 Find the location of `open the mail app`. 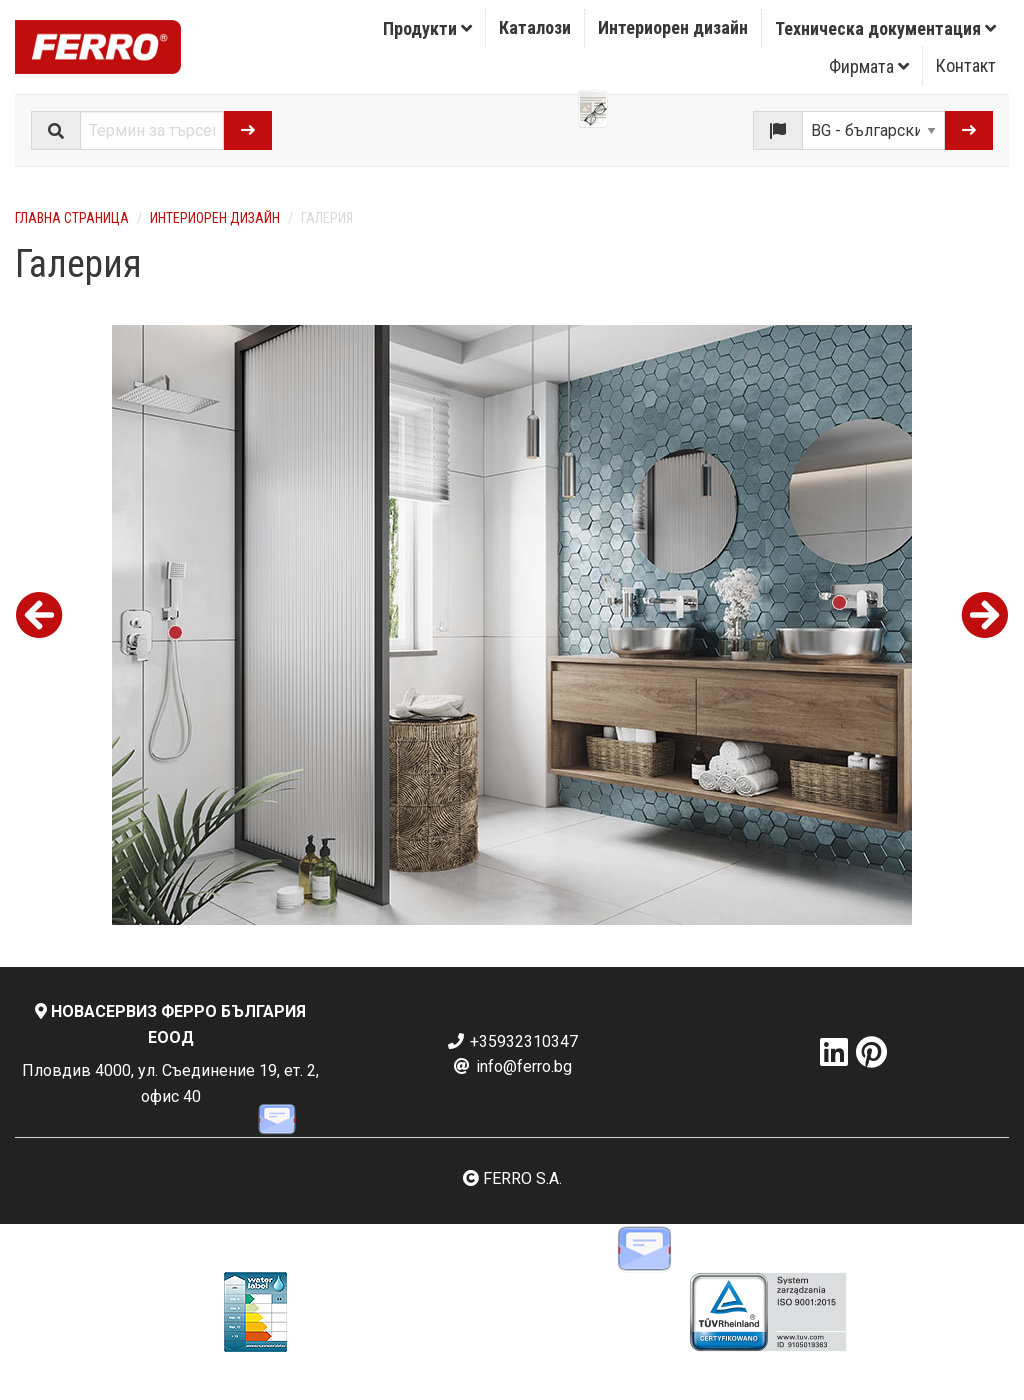

open the mail app is located at coordinates (644, 1248).